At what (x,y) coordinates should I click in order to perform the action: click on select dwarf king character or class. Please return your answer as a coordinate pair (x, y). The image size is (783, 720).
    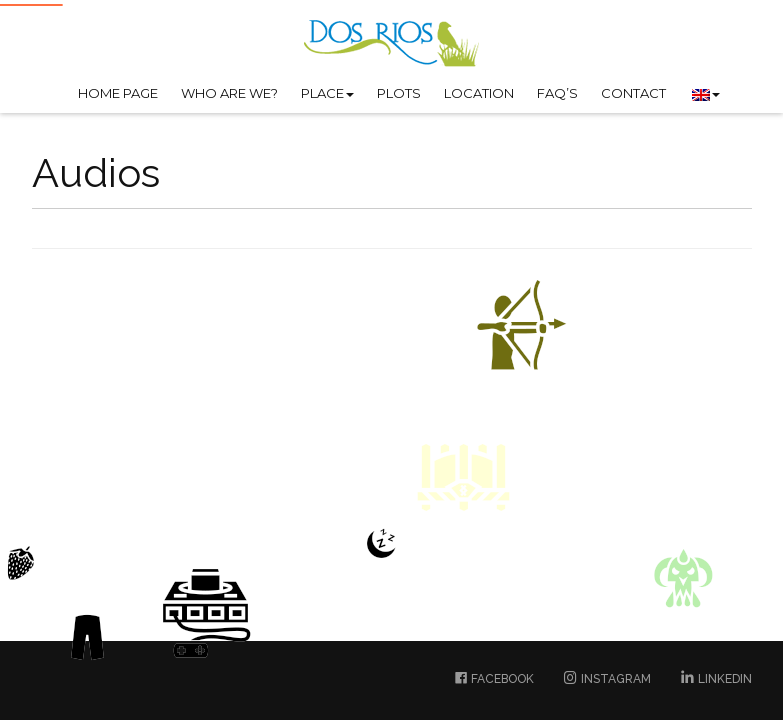
    Looking at the image, I should click on (463, 475).